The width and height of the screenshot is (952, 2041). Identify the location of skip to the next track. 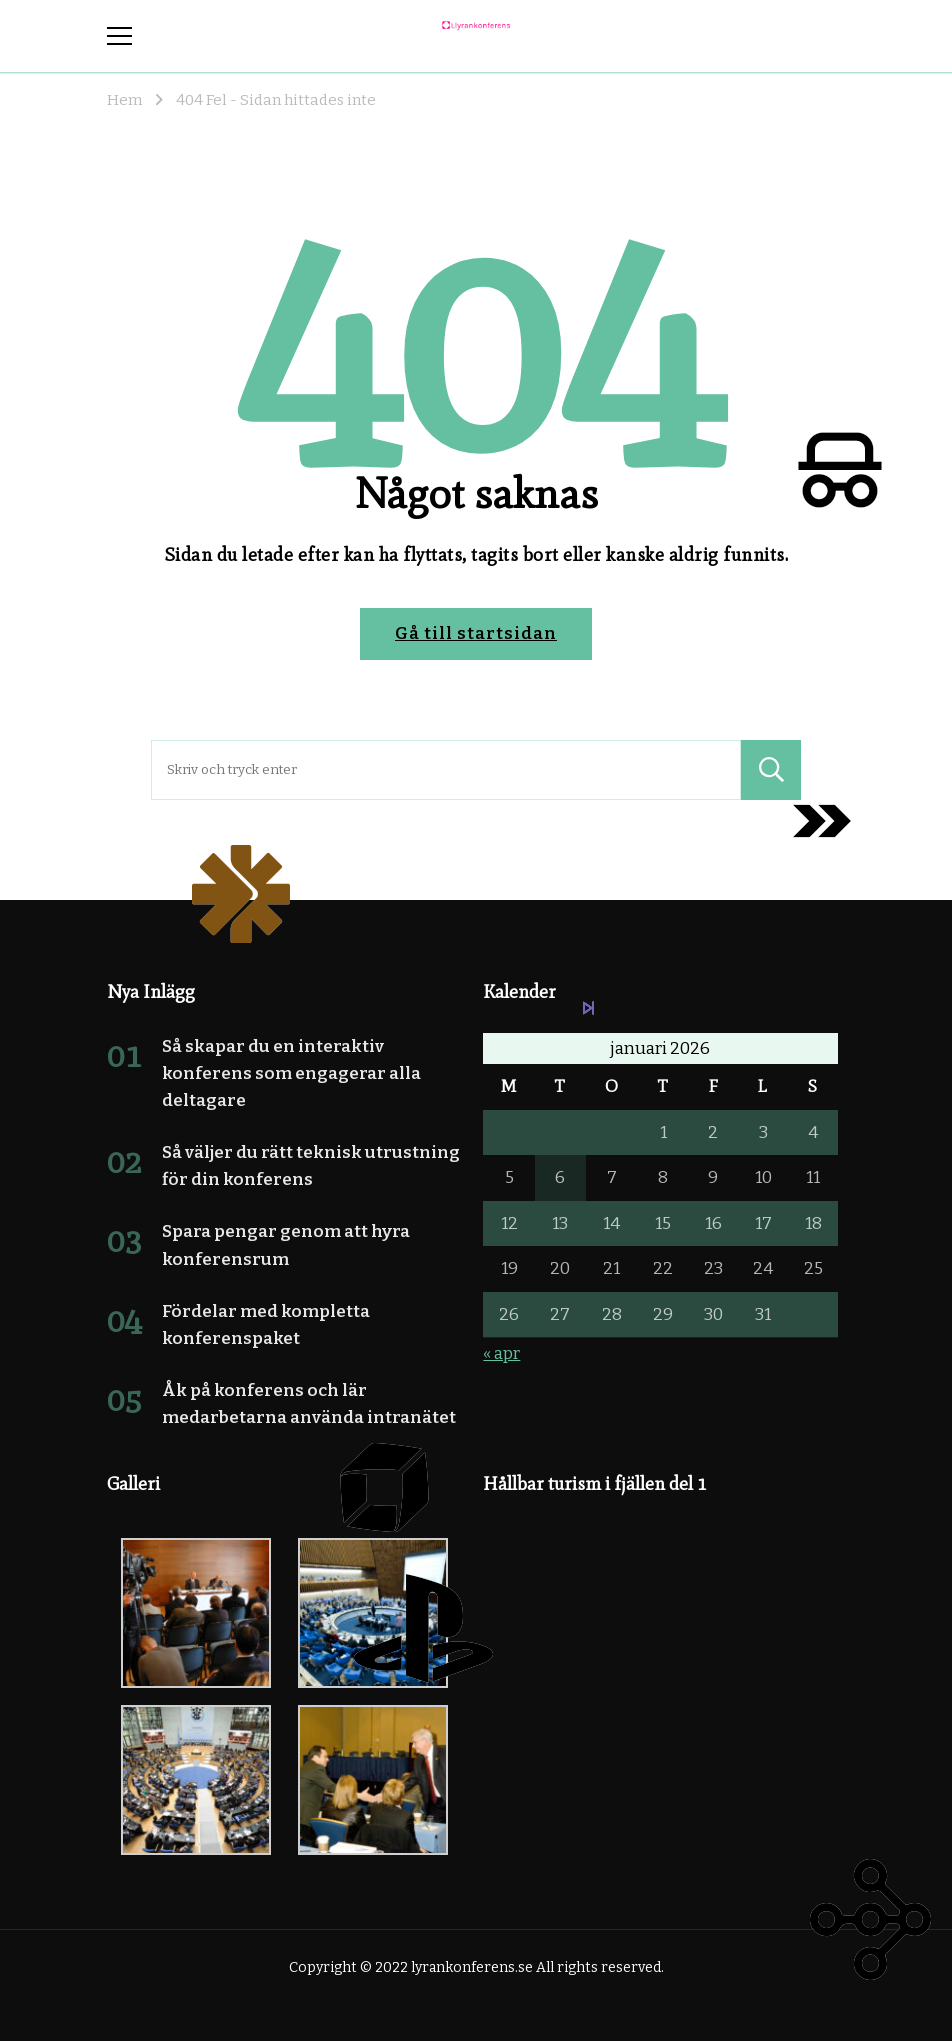
(589, 1008).